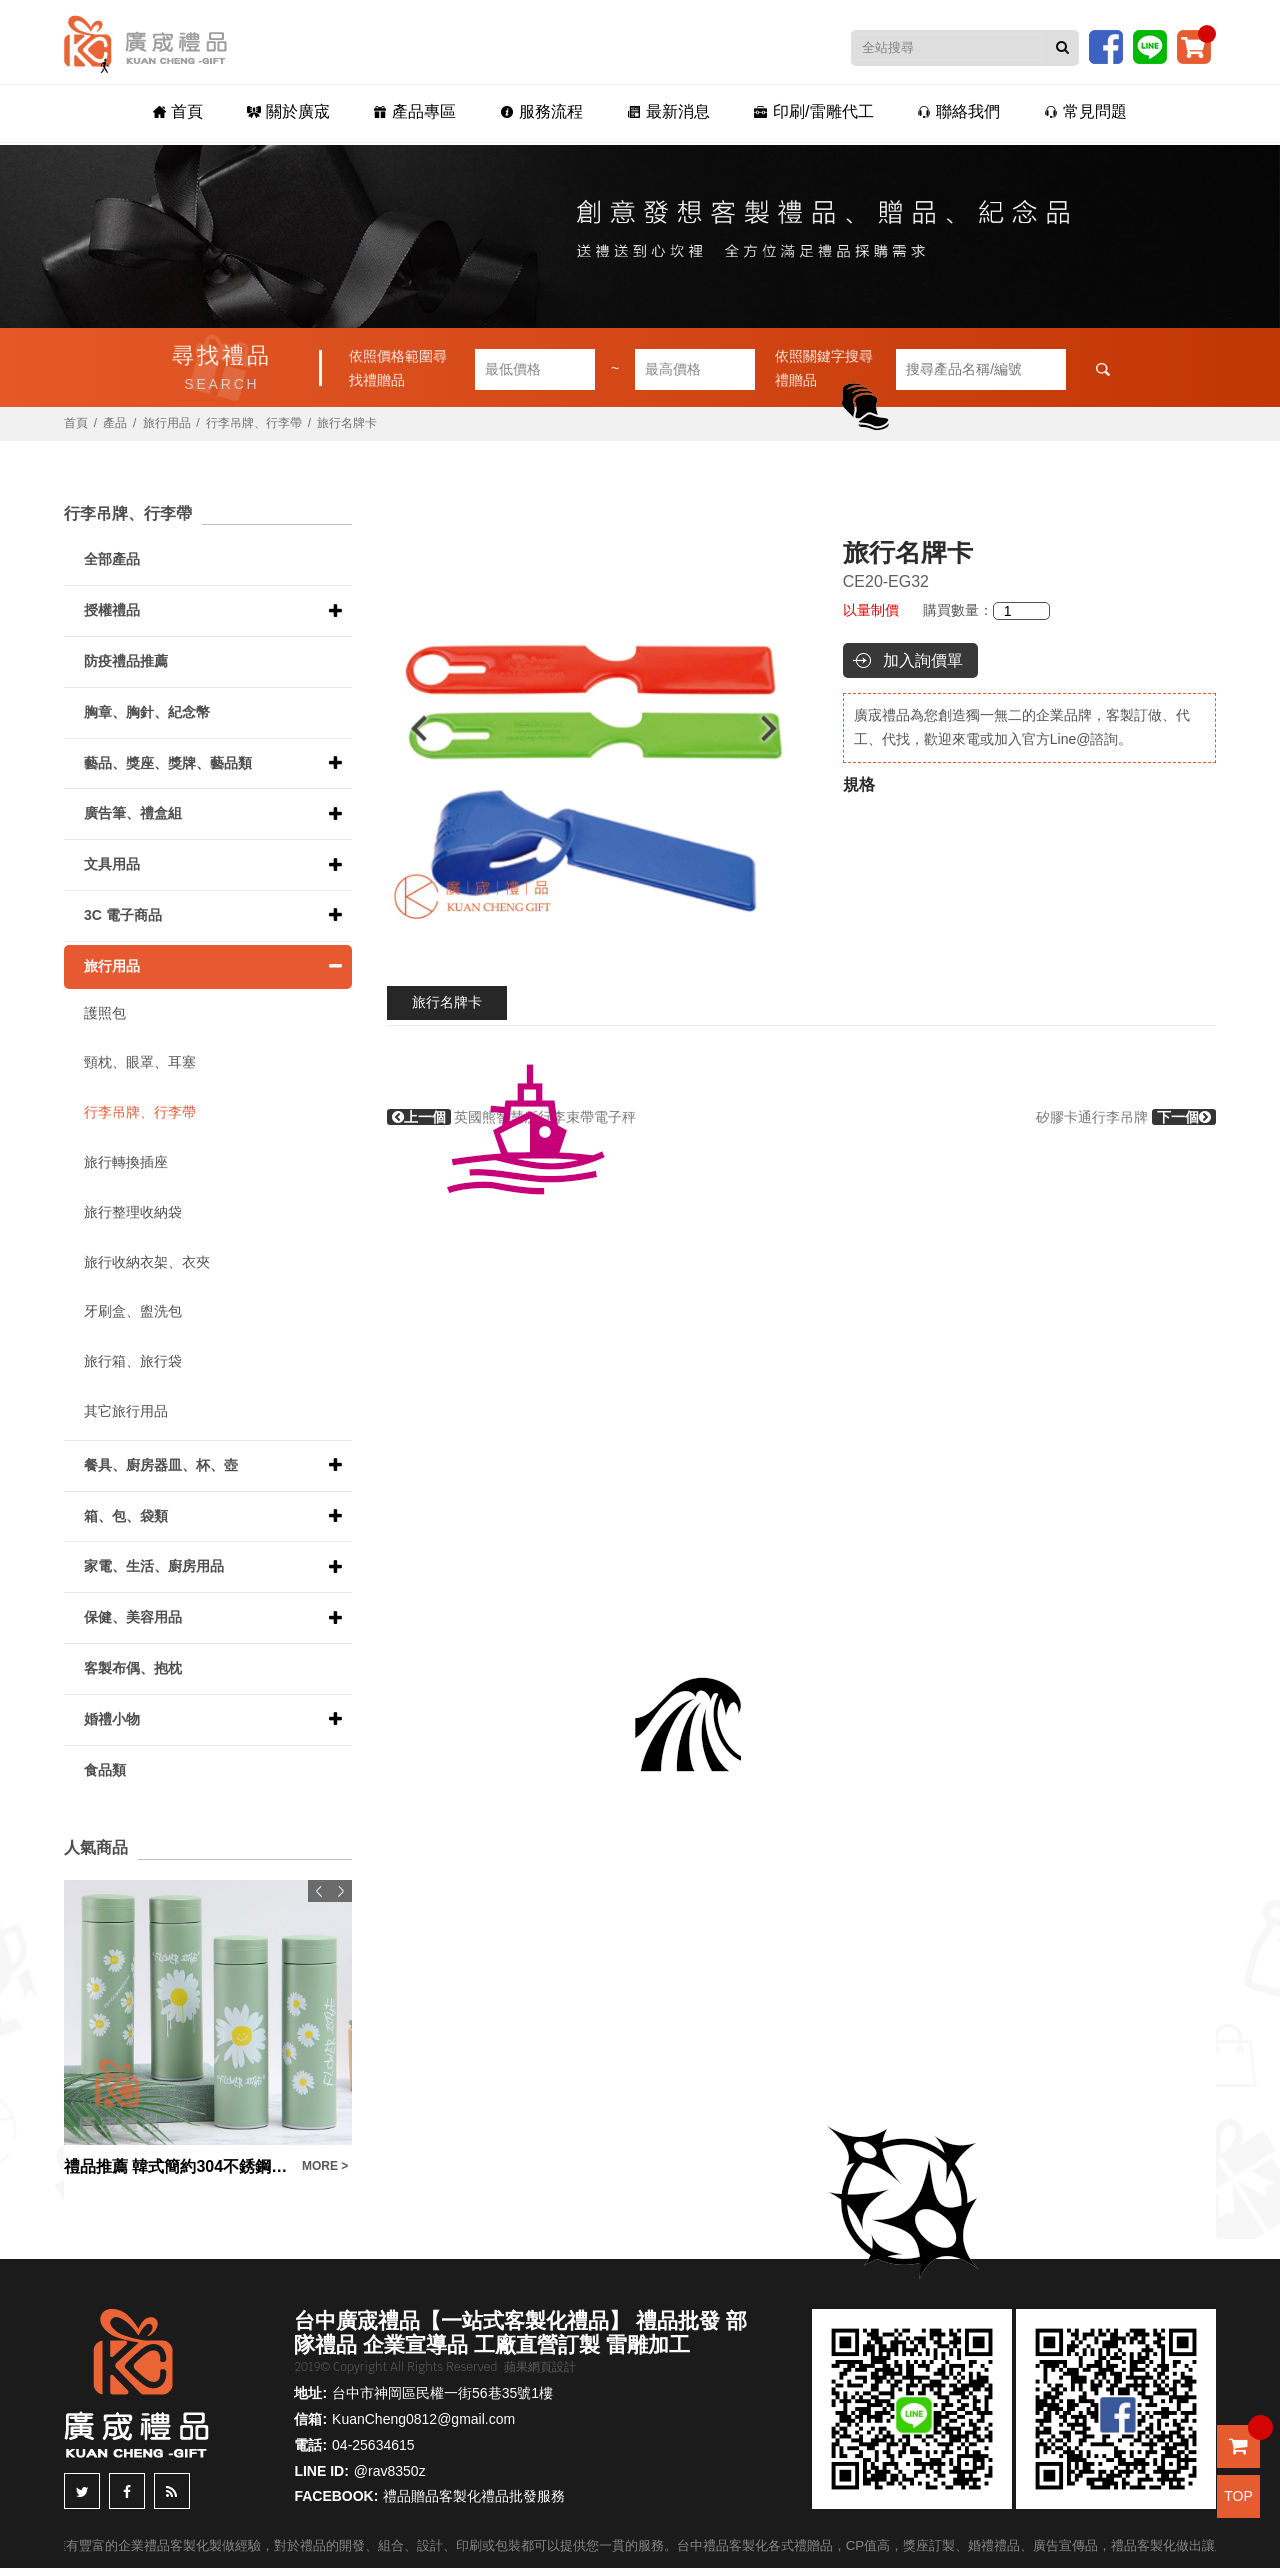  What do you see at coordinates (530, 1127) in the screenshot?
I see `select cruiser ship unit` at bounding box center [530, 1127].